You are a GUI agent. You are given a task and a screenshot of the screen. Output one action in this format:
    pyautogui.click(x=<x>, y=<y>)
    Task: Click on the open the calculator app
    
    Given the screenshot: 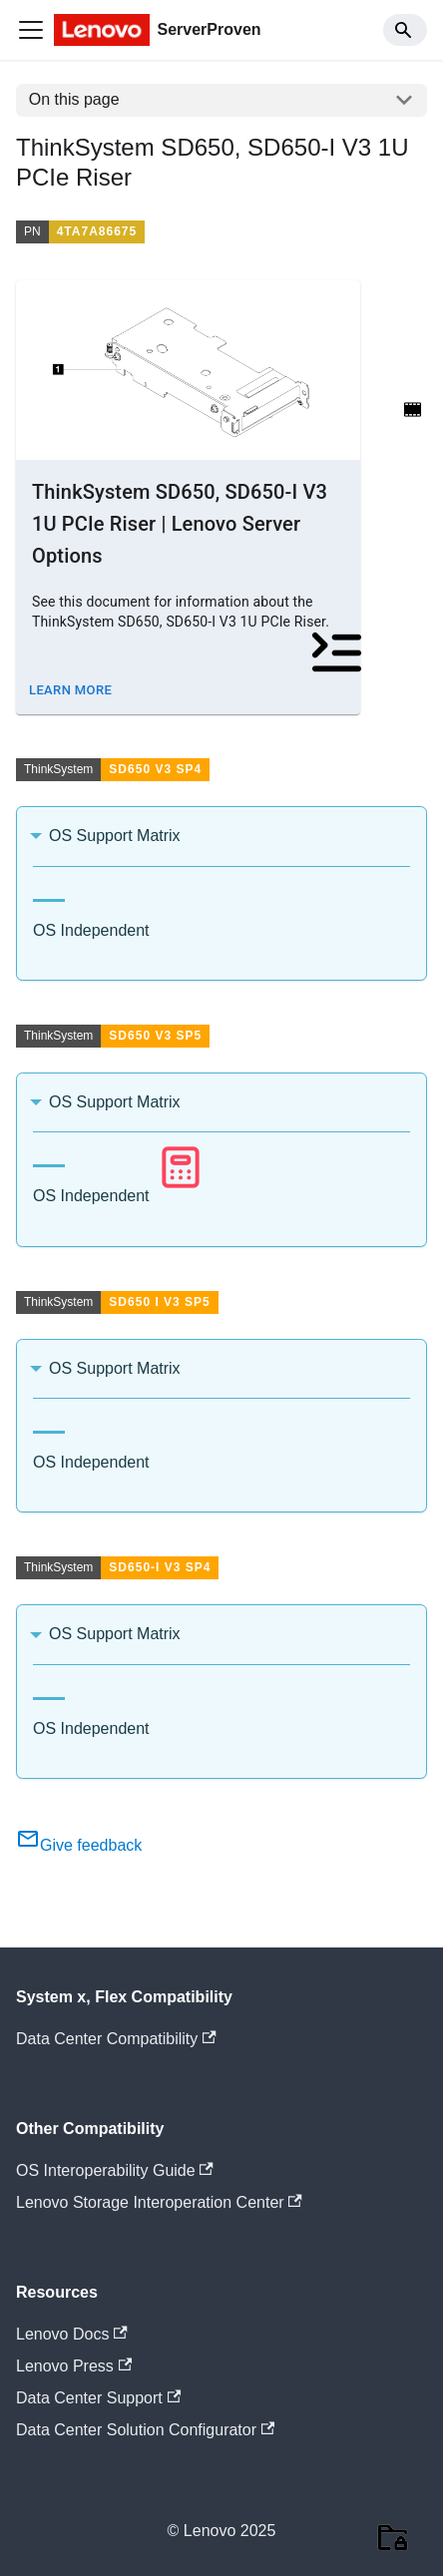 What is the action you would take?
    pyautogui.click(x=181, y=1167)
    